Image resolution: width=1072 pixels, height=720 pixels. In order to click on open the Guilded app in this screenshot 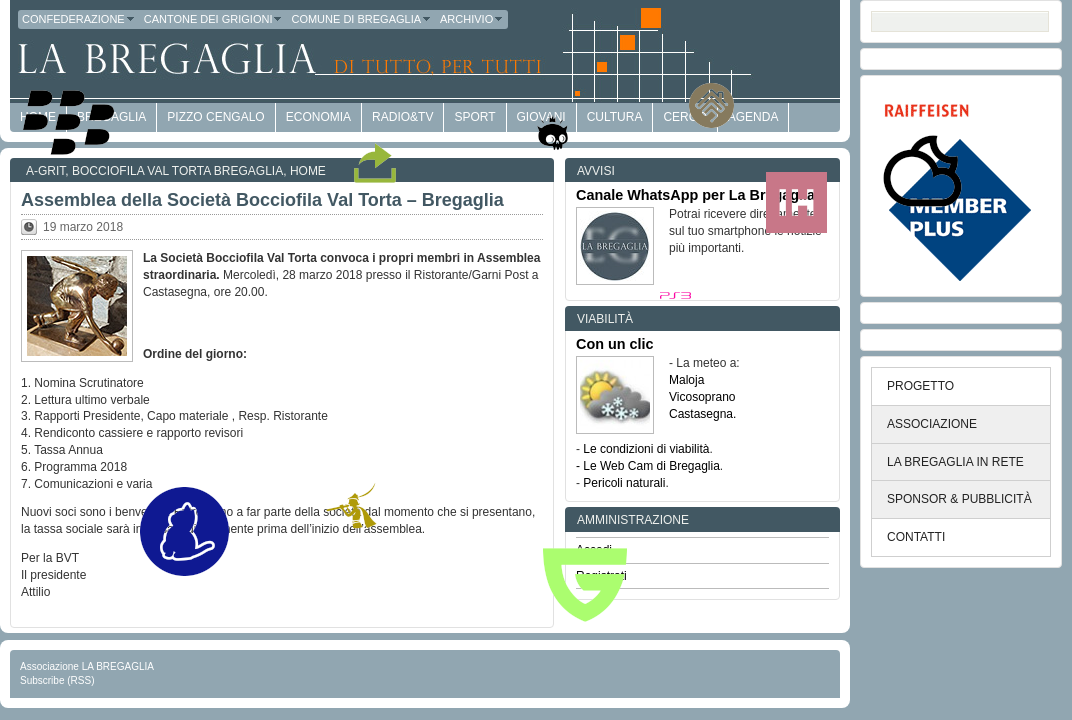, I will do `click(585, 585)`.